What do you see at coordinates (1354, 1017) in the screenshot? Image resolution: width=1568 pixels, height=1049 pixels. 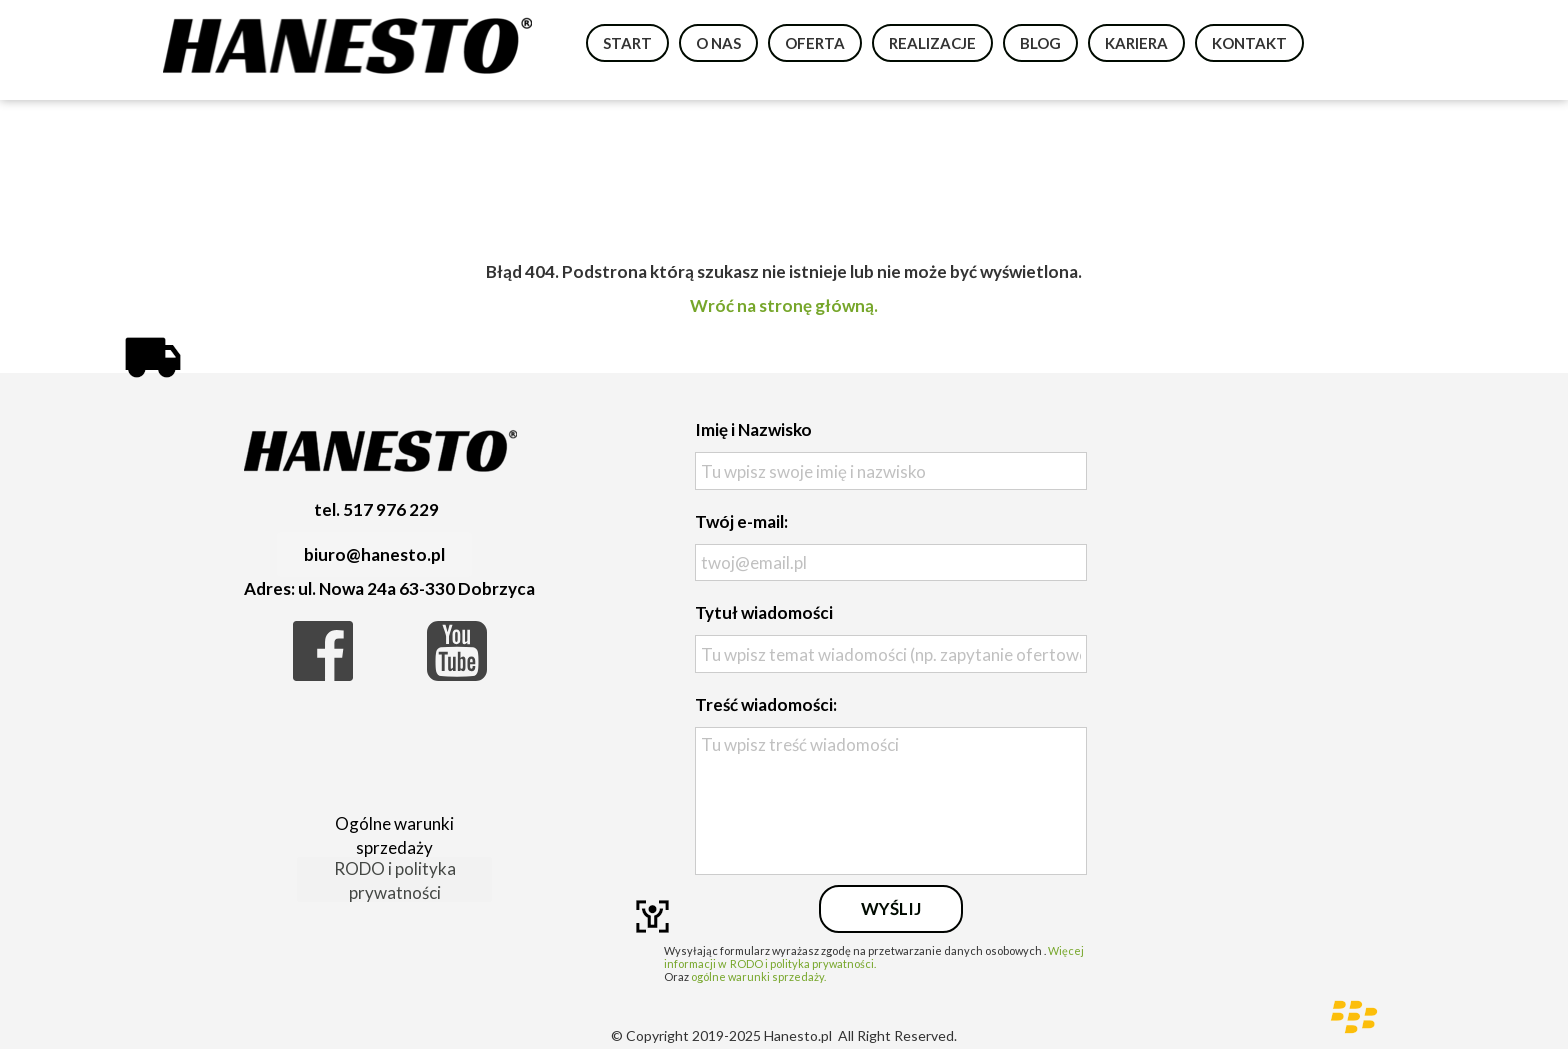 I see `blackberry brand logo` at bounding box center [1354, 1017].